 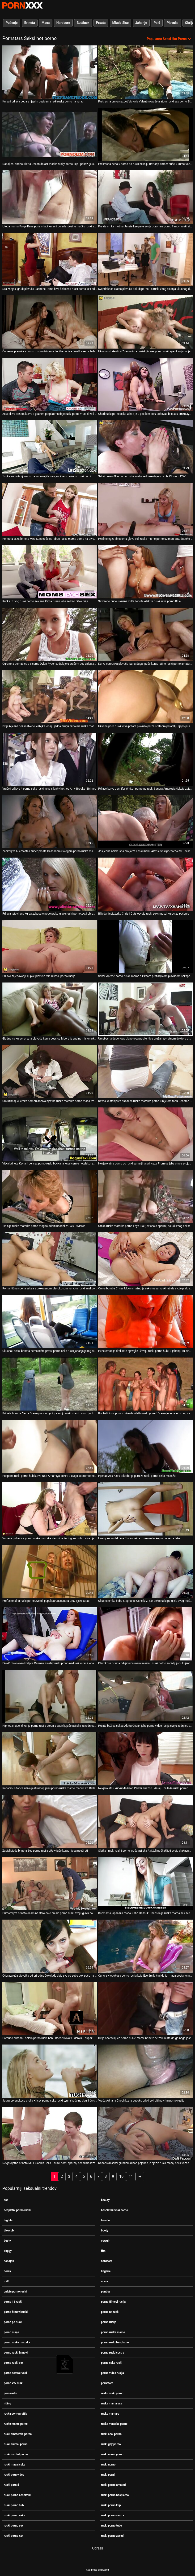 What do you see at coordinates (38, 1062) in the screenshot?
I see `view or edit source code` at bounding box center [38, 1062].